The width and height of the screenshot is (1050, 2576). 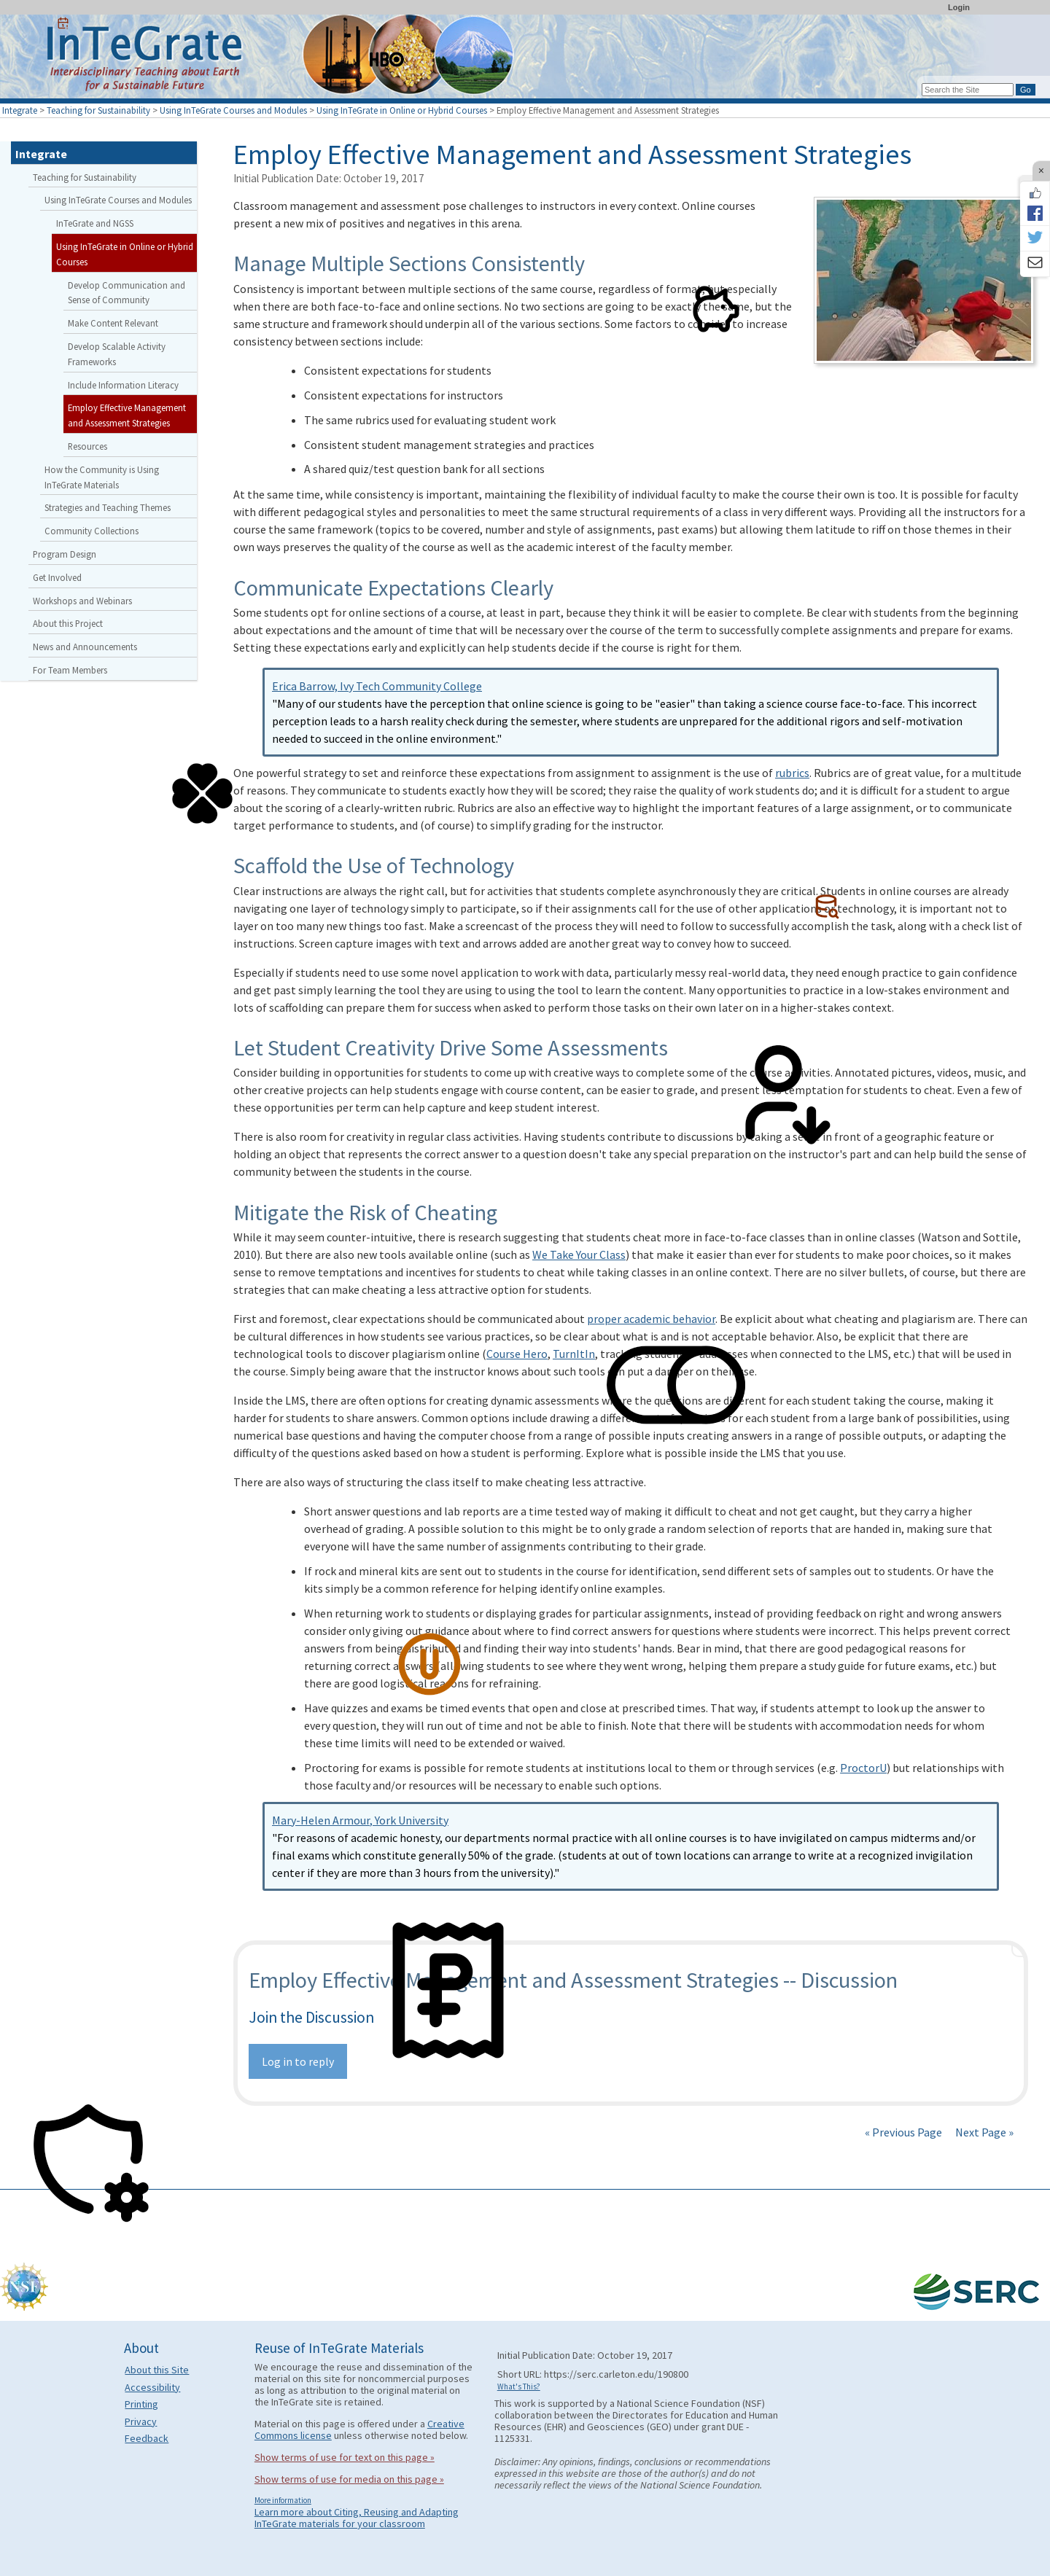 What do you see at coordinates (826, 906) in the screenshot?
I see `search within a database` at bounding box center [826, 906].